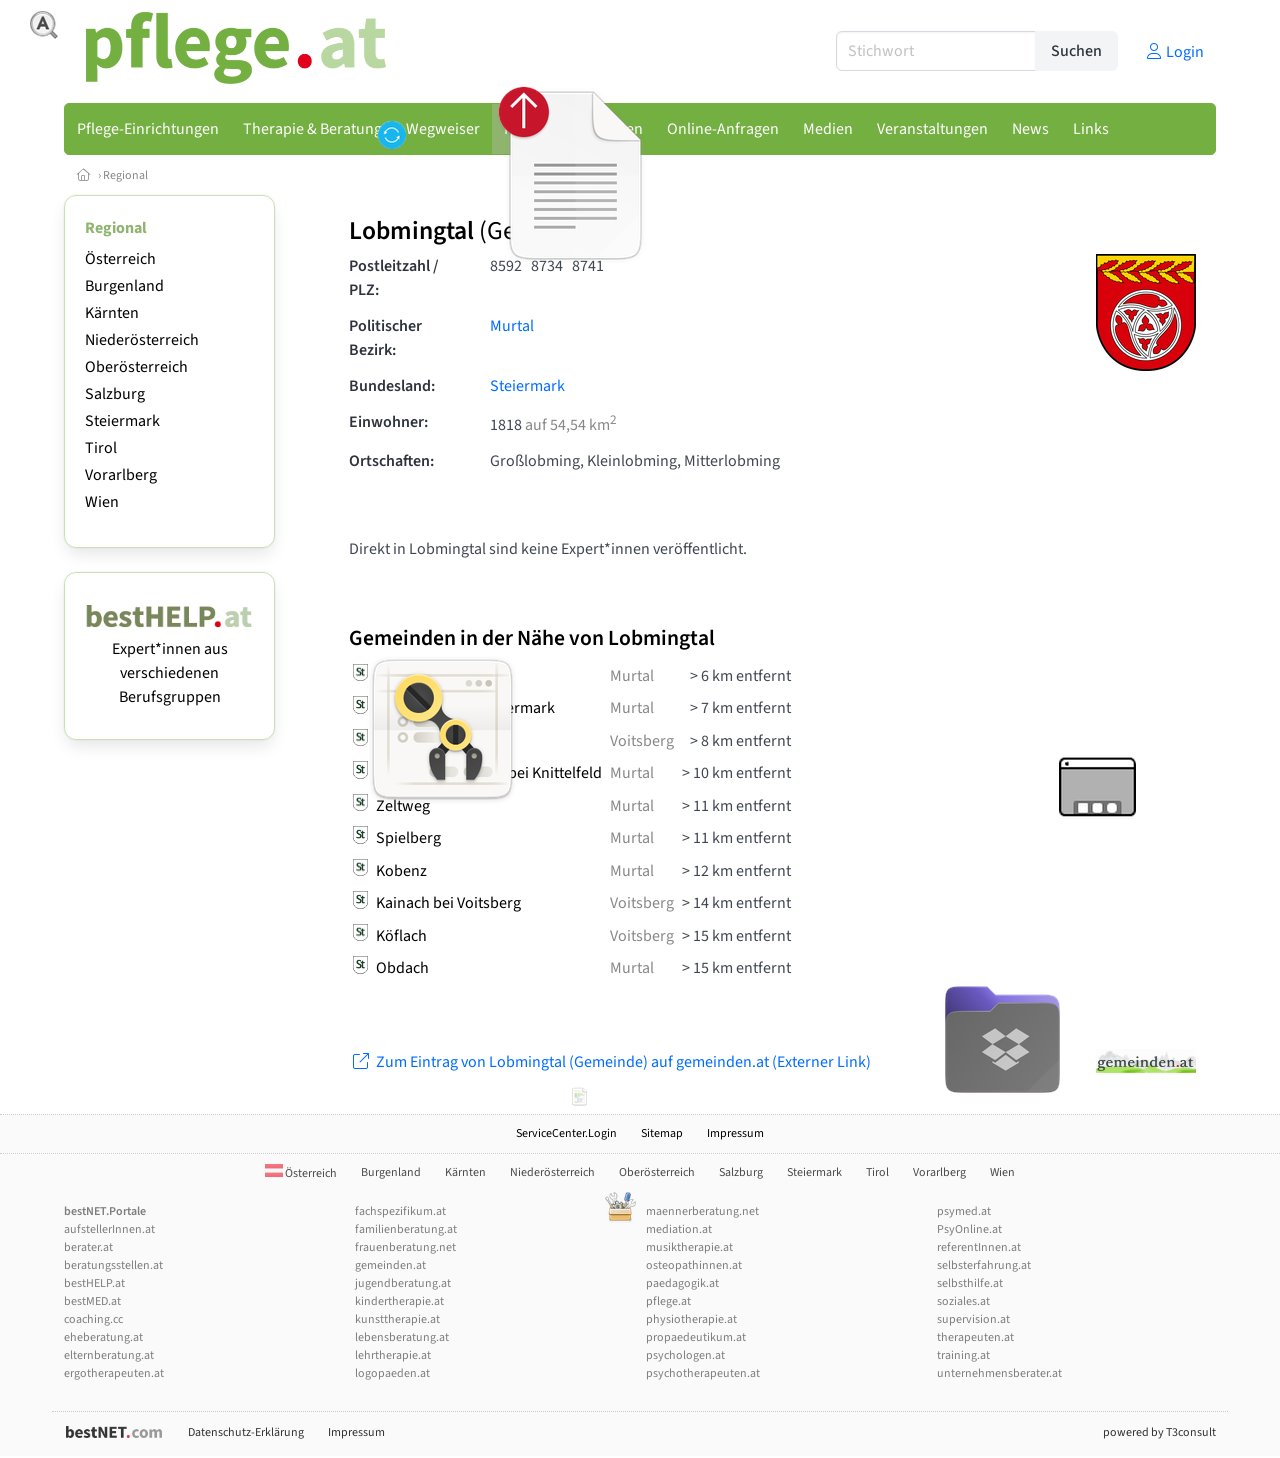 The height and width of the screenshot is (1458, 1280). What do you see at coordinates (1097, 787) in the screenshot?
I see `access desktop folder in sidebar` at bounding box center [1097, 787].